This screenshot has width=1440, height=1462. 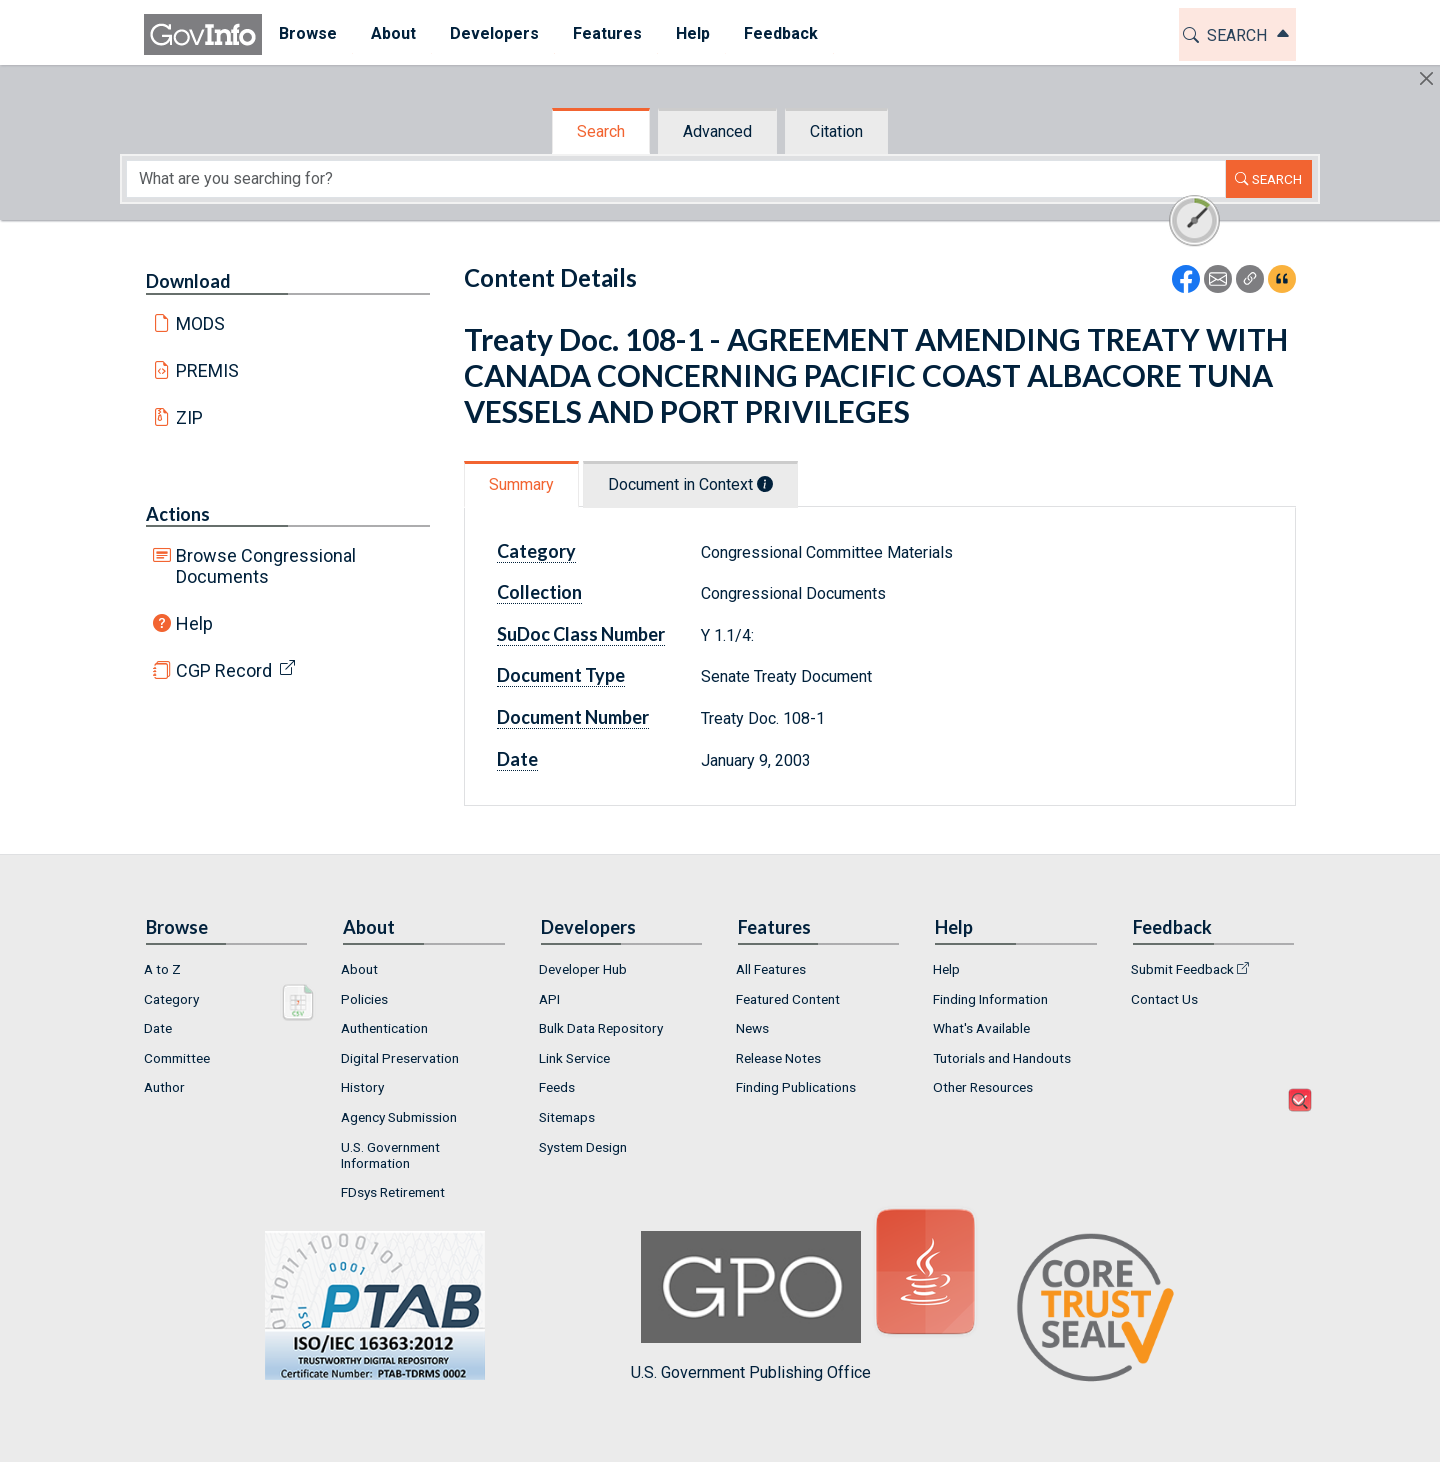 What do you see at coordinates (925, 1271) in the screenshot?
I see `indicates a java source code file` at bounding box center [925, 1271].